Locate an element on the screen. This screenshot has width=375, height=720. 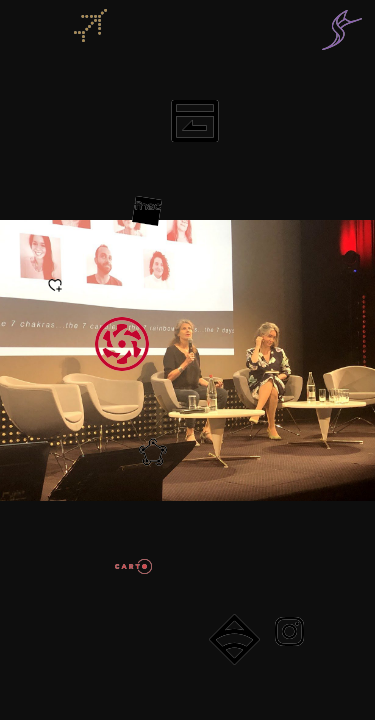
sailfish os logo is located at coordinates (342, 30).